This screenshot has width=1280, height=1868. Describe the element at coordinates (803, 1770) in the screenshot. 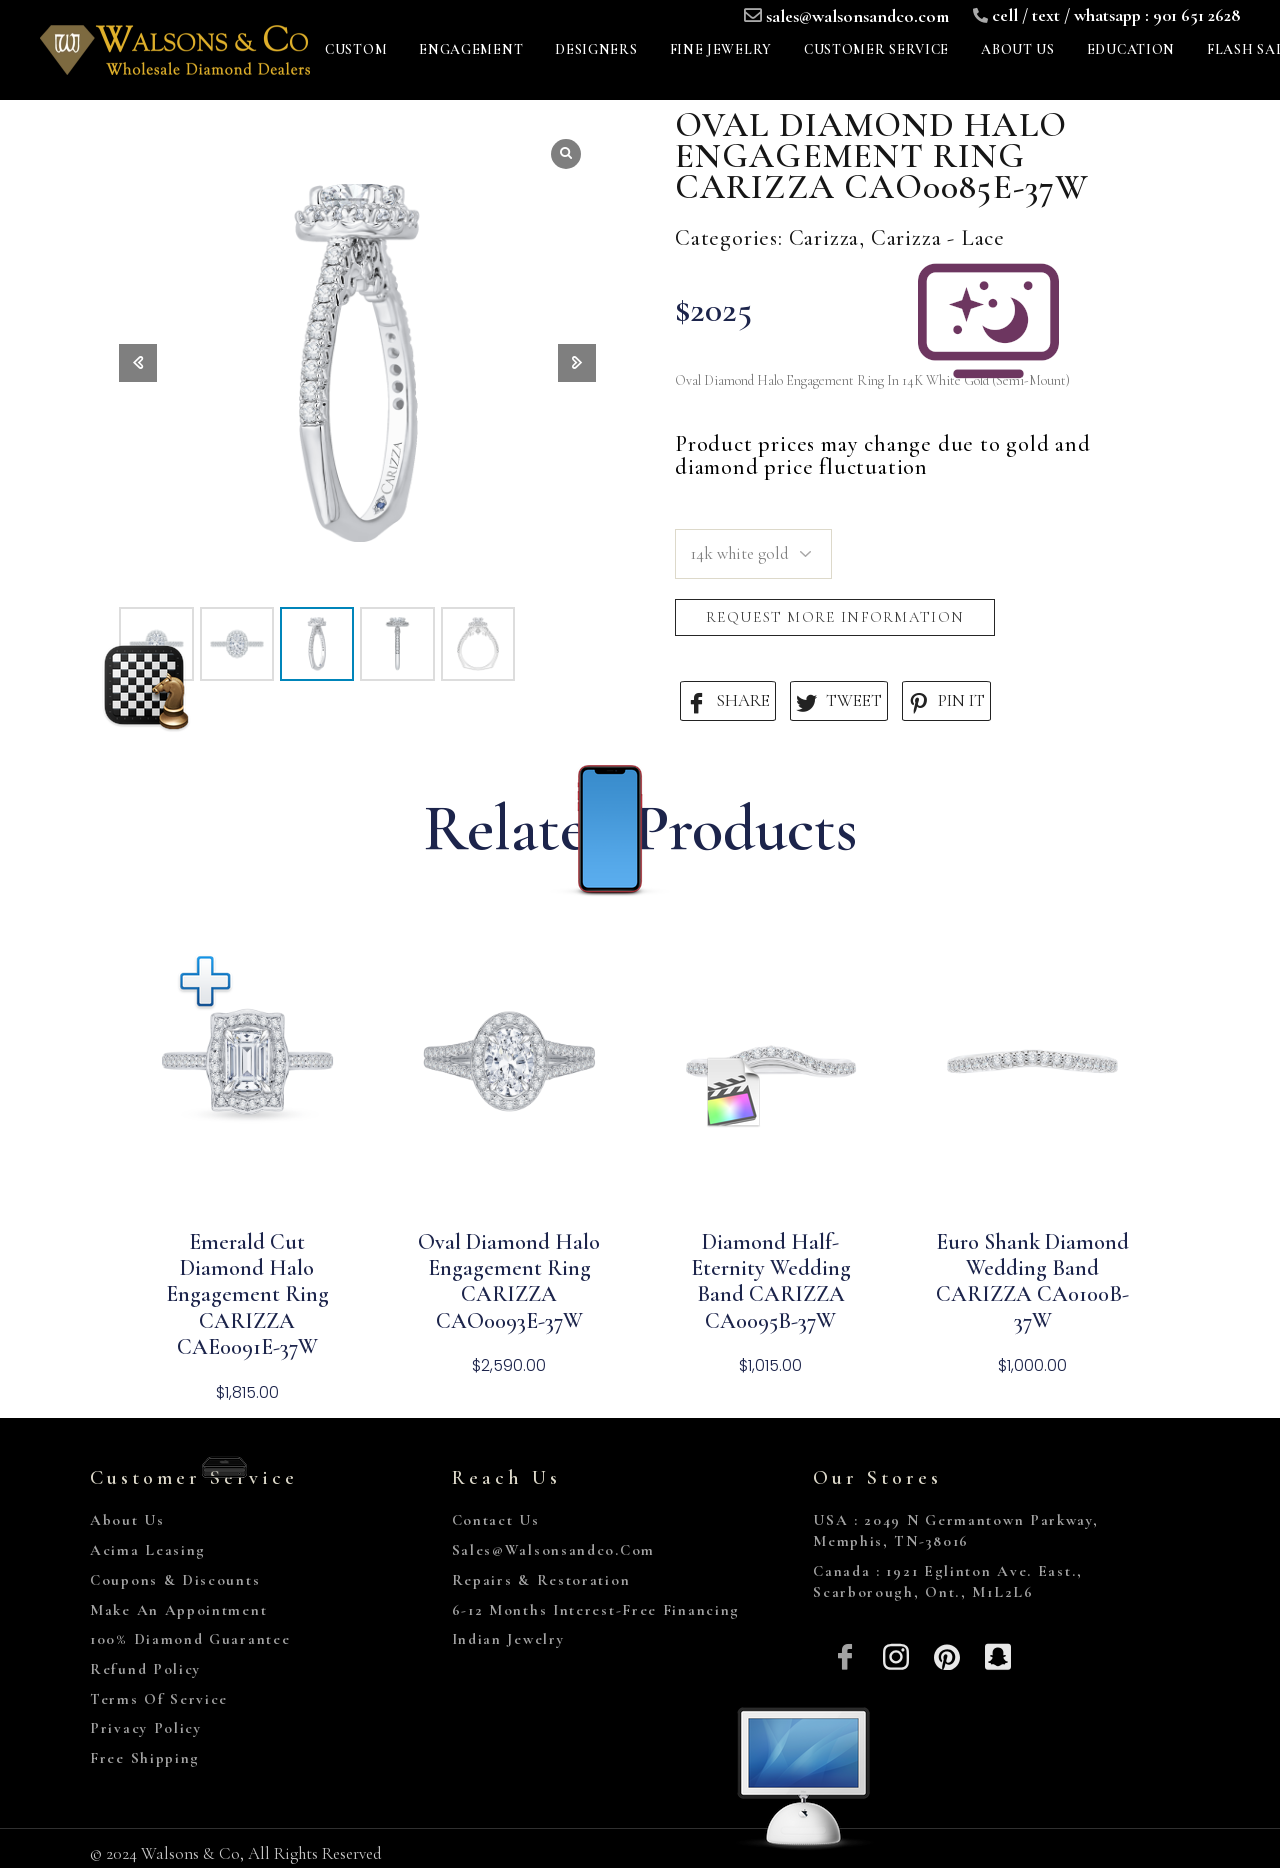

I see `indicates an iMac G4 device in system settings` at that location.